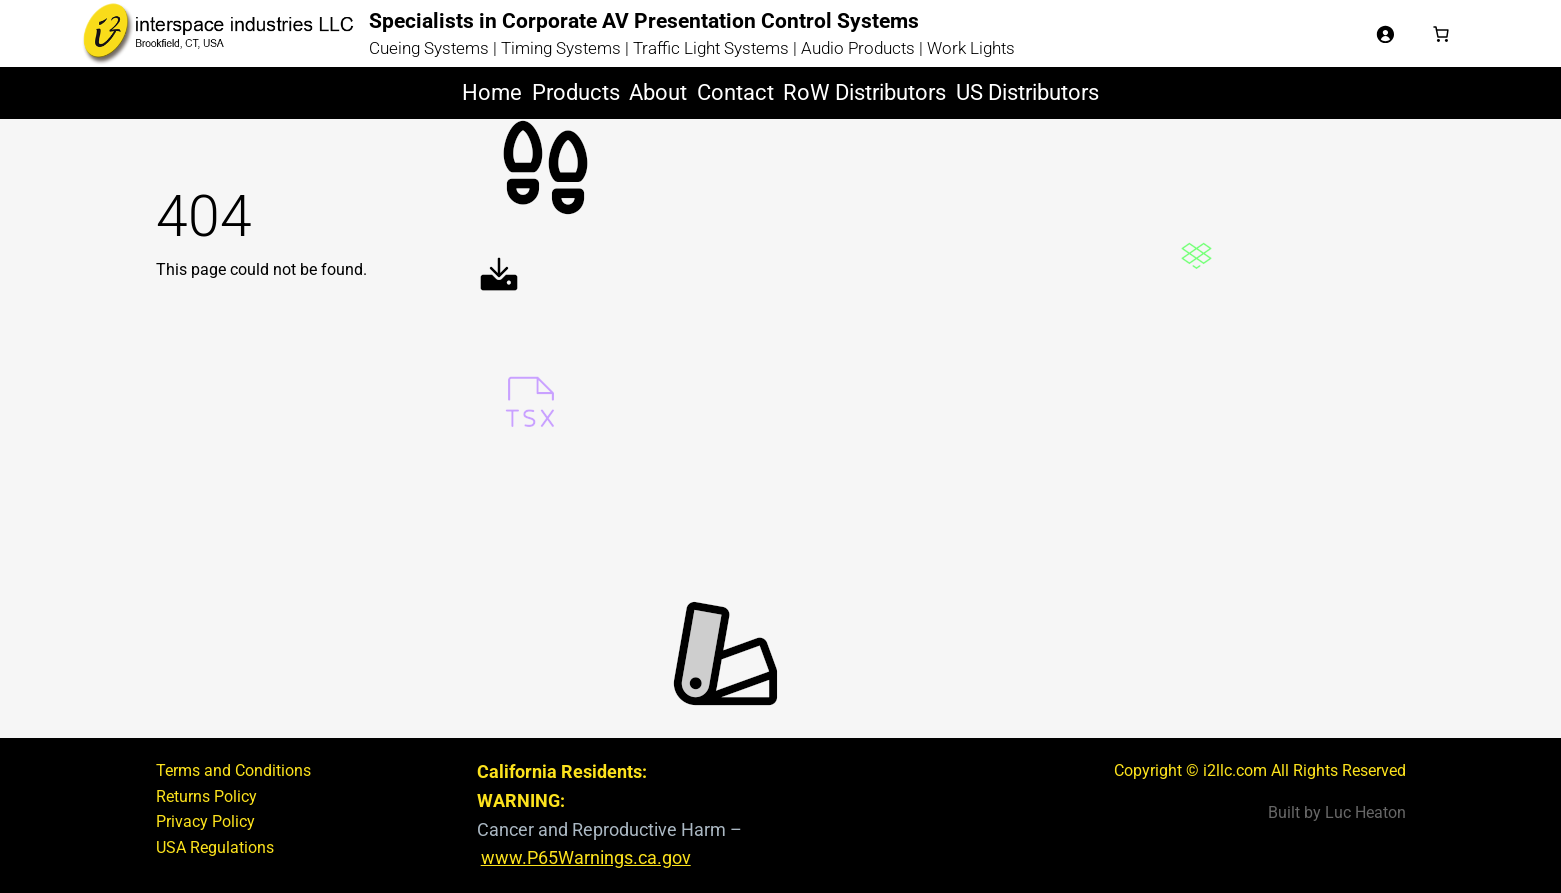 The image size is (1561, 893). I want to click on download a file to your device, so click(499, 276).